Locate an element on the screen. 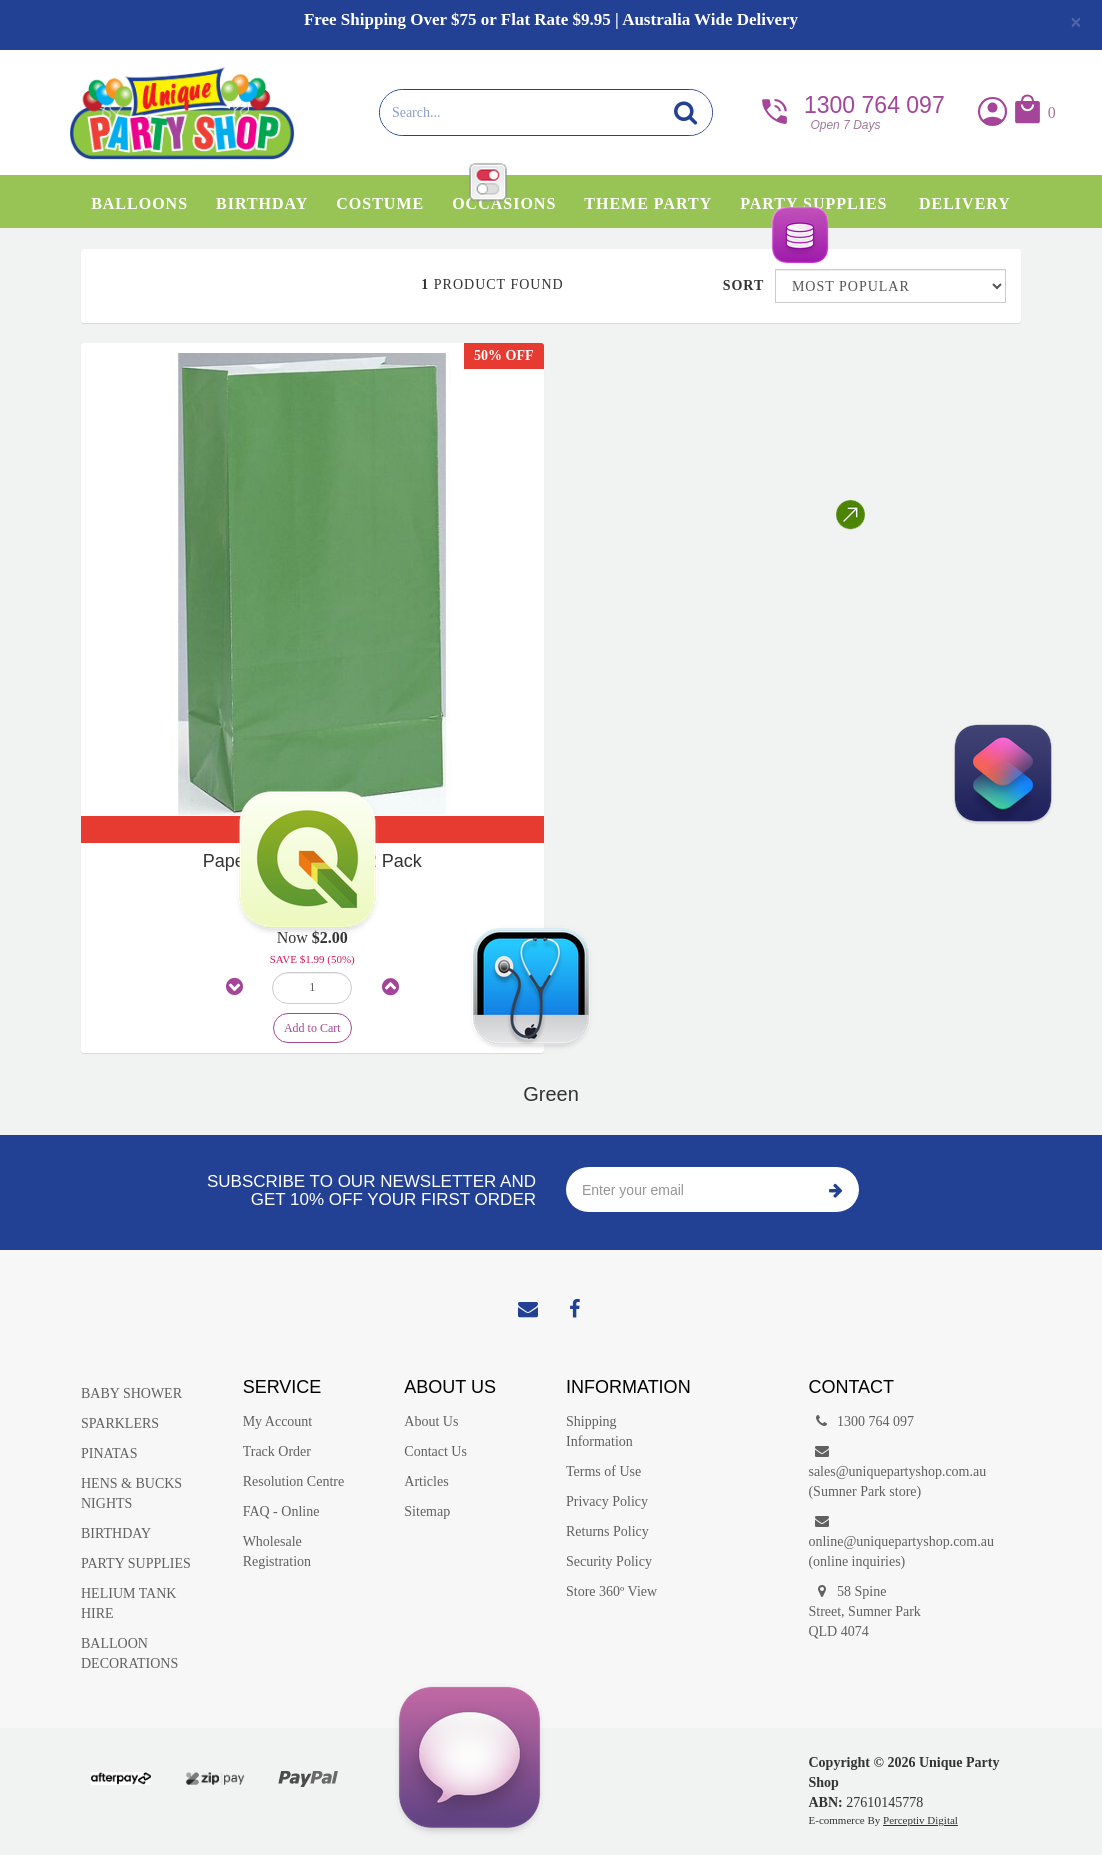  open pidgin instant messaging app is located at coordinates (469, 1757).